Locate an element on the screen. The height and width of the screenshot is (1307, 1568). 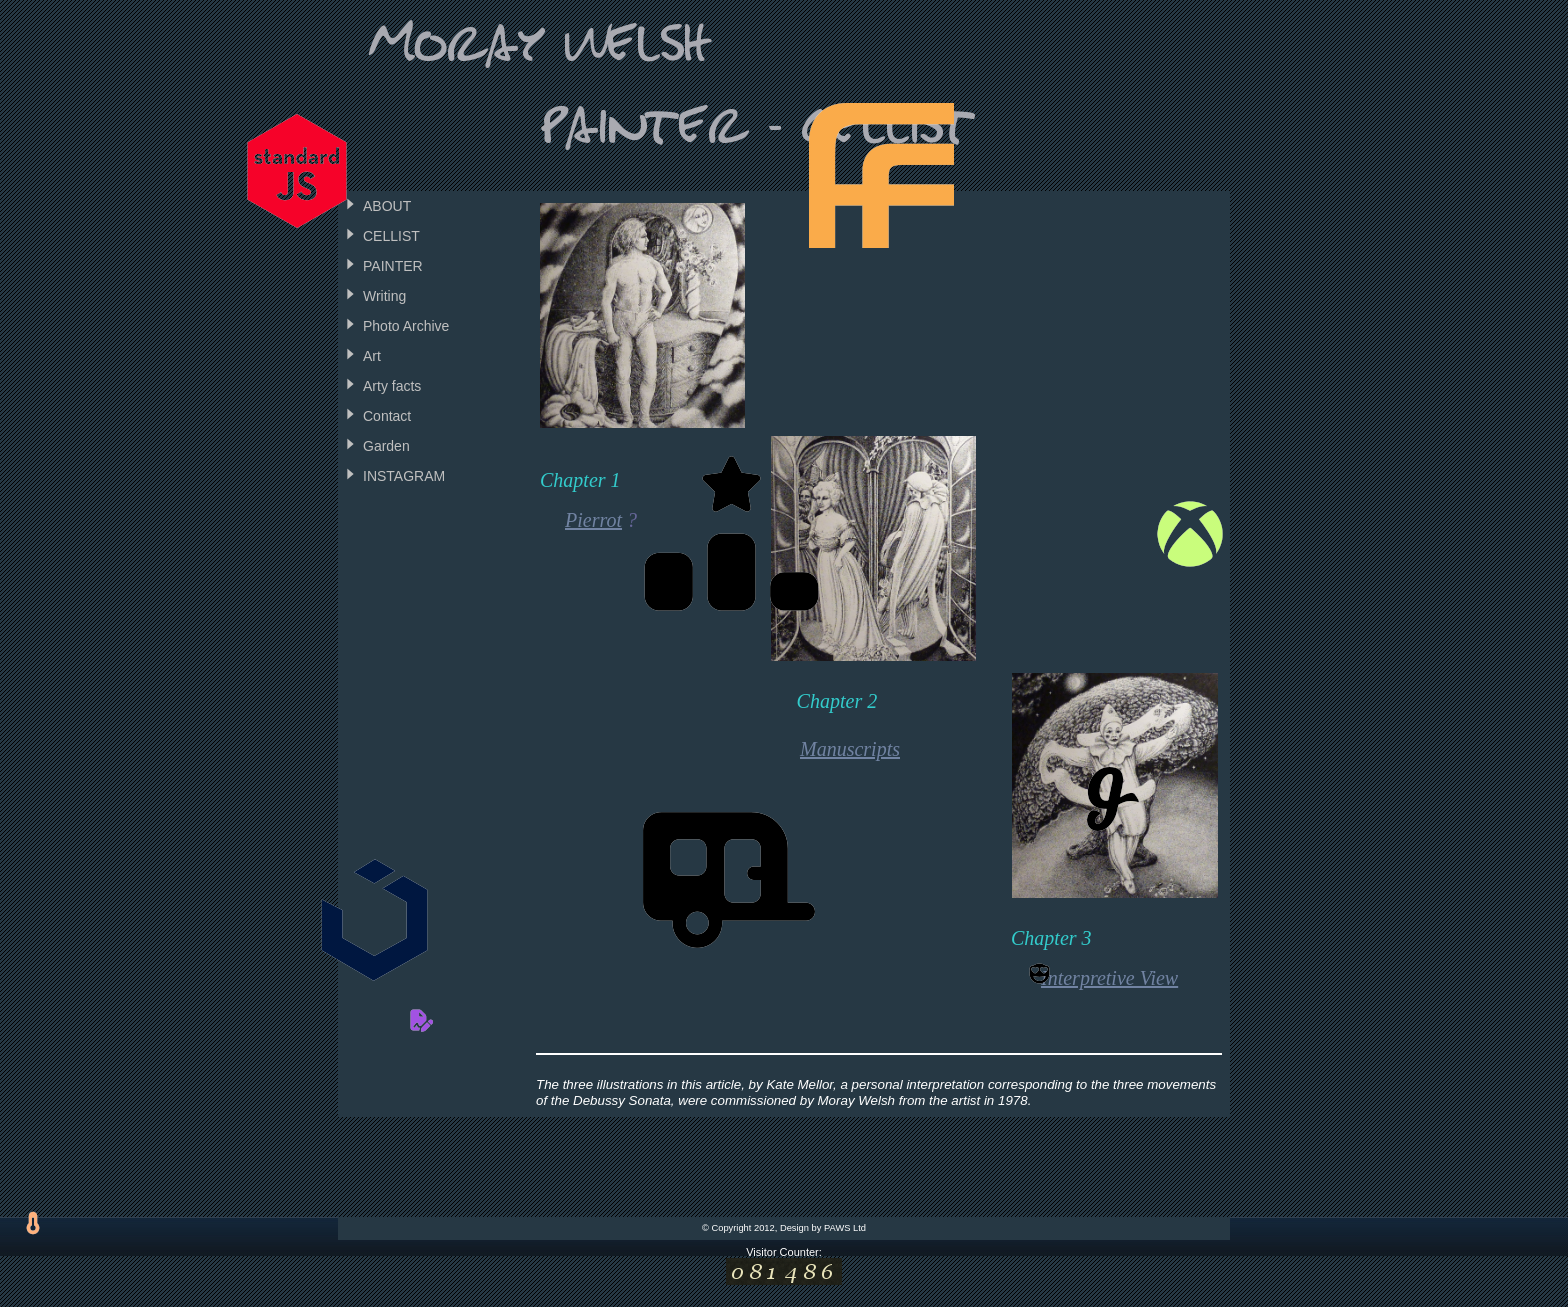
open the Farfetch app is located at coordinates (881, 175).